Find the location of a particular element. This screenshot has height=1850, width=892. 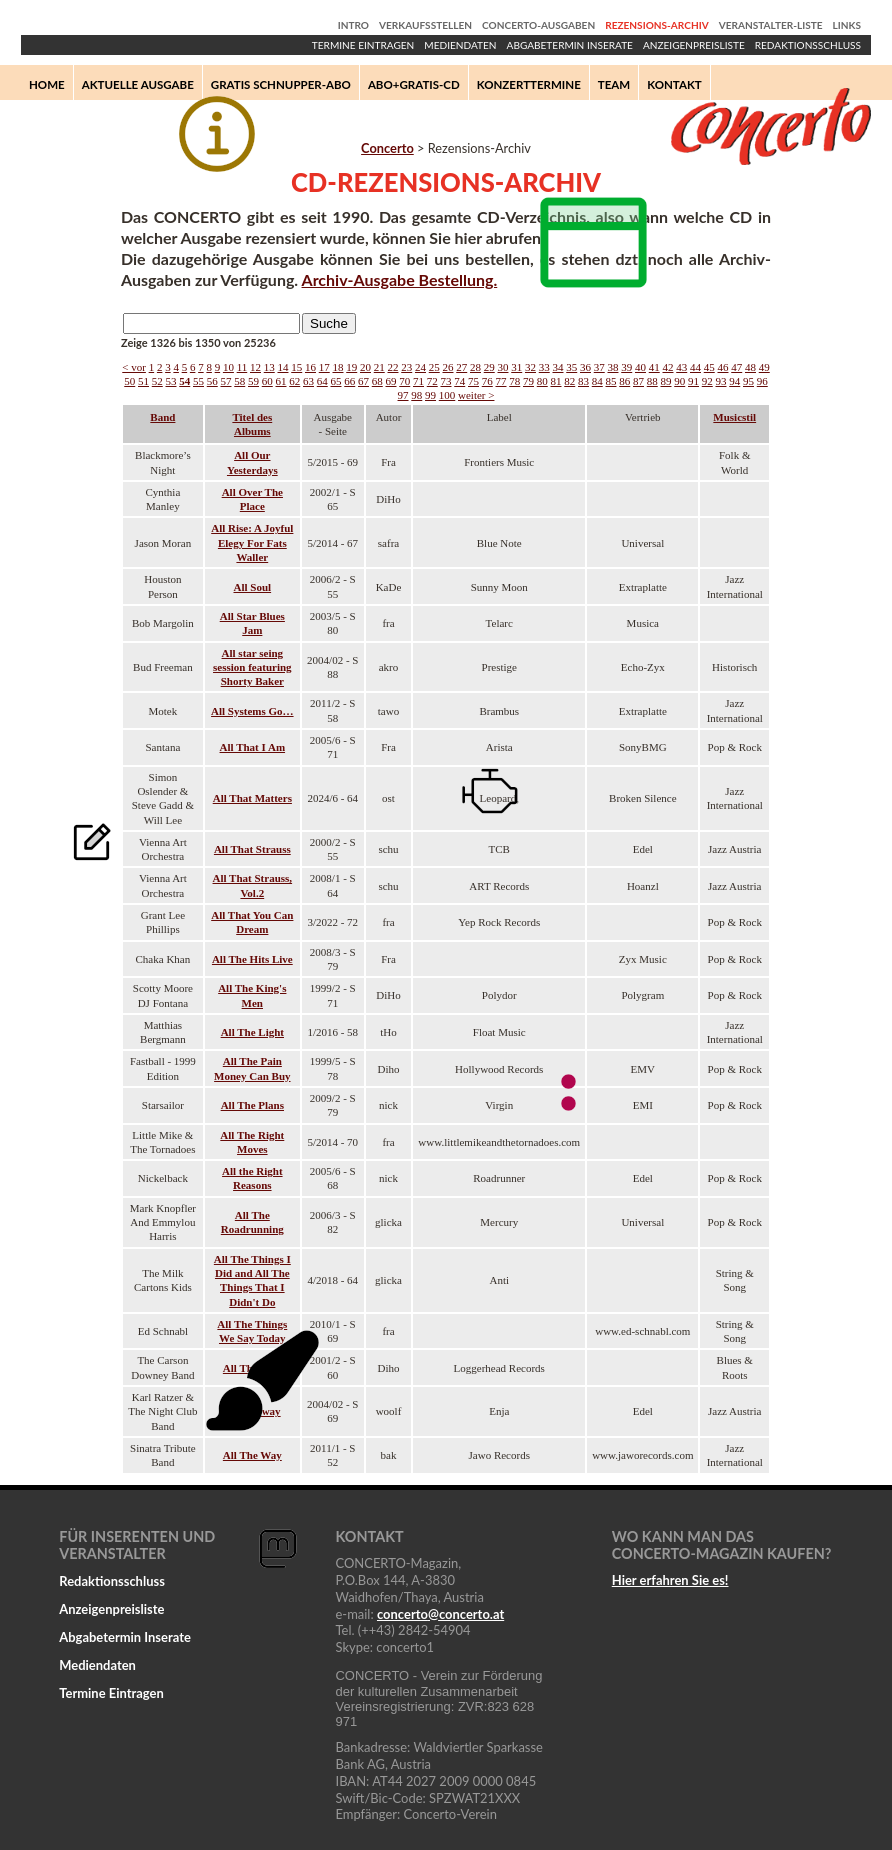

compose a new note is located at coordinates (91, 842).